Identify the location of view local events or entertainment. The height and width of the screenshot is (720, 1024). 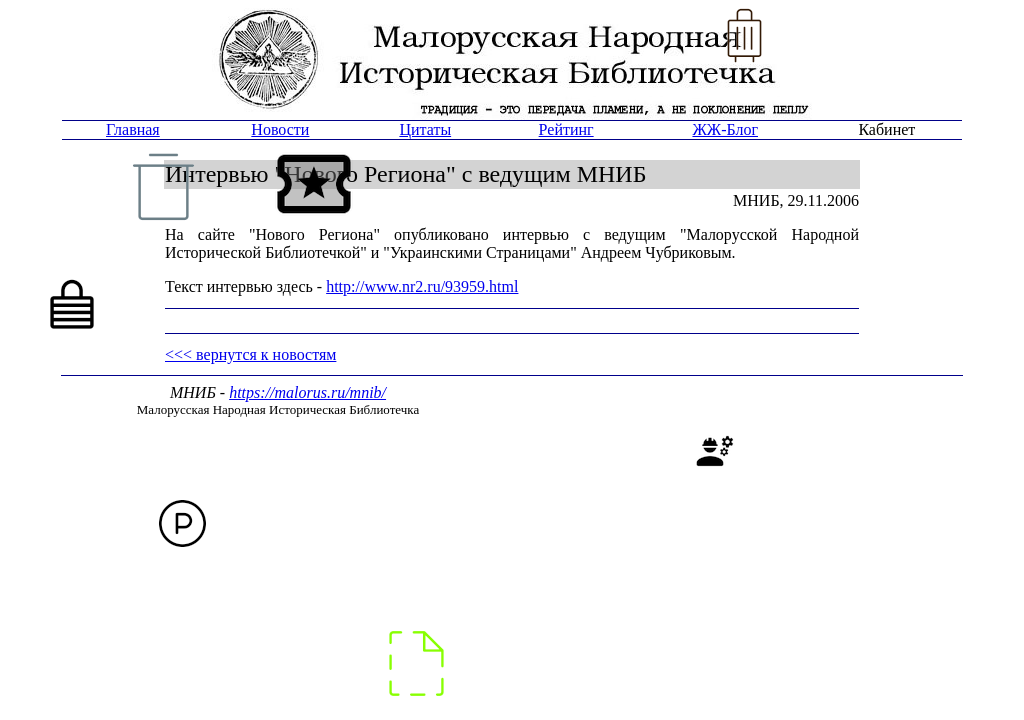
(314, 184).